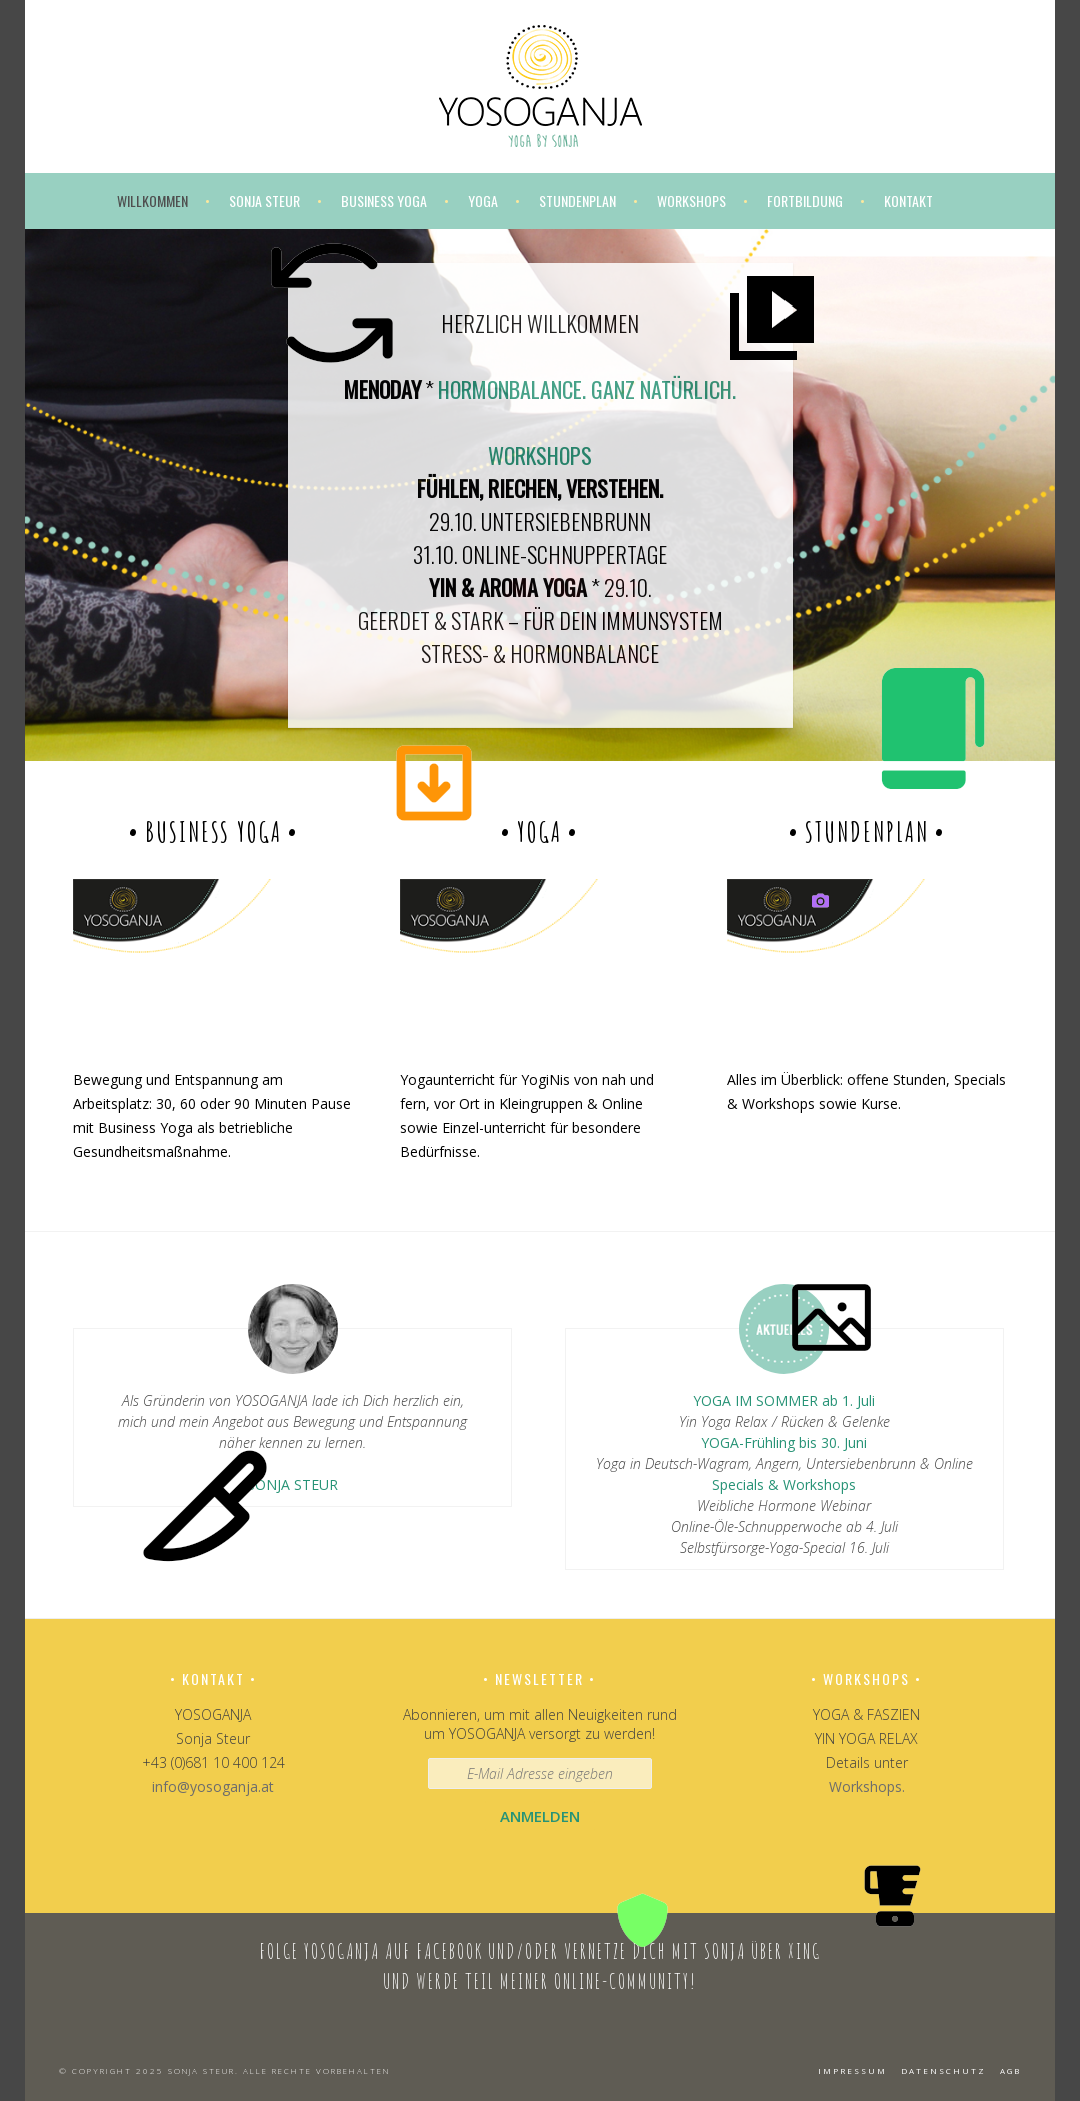  What do you see at coordinates (642, 1920) in the screenshot?
I see `indicates security or protection status` at bounding box center [642, 1920].